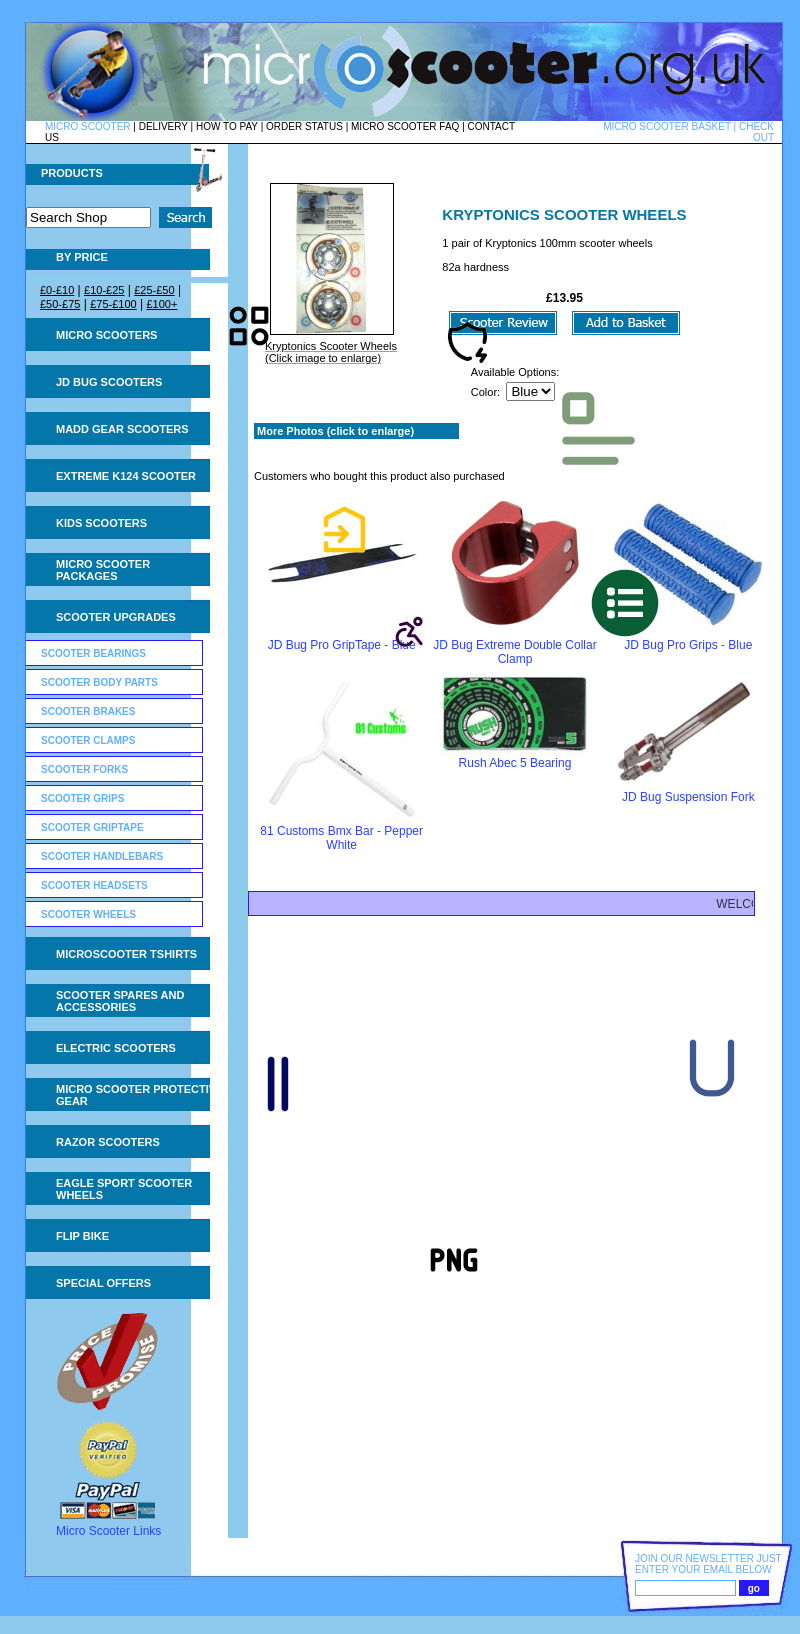 The image size is (800, 1634). What do you see at coordinates (410, 631) in the screenshot?
I see `accessibility options or settings` at bounding box center [410, 631].